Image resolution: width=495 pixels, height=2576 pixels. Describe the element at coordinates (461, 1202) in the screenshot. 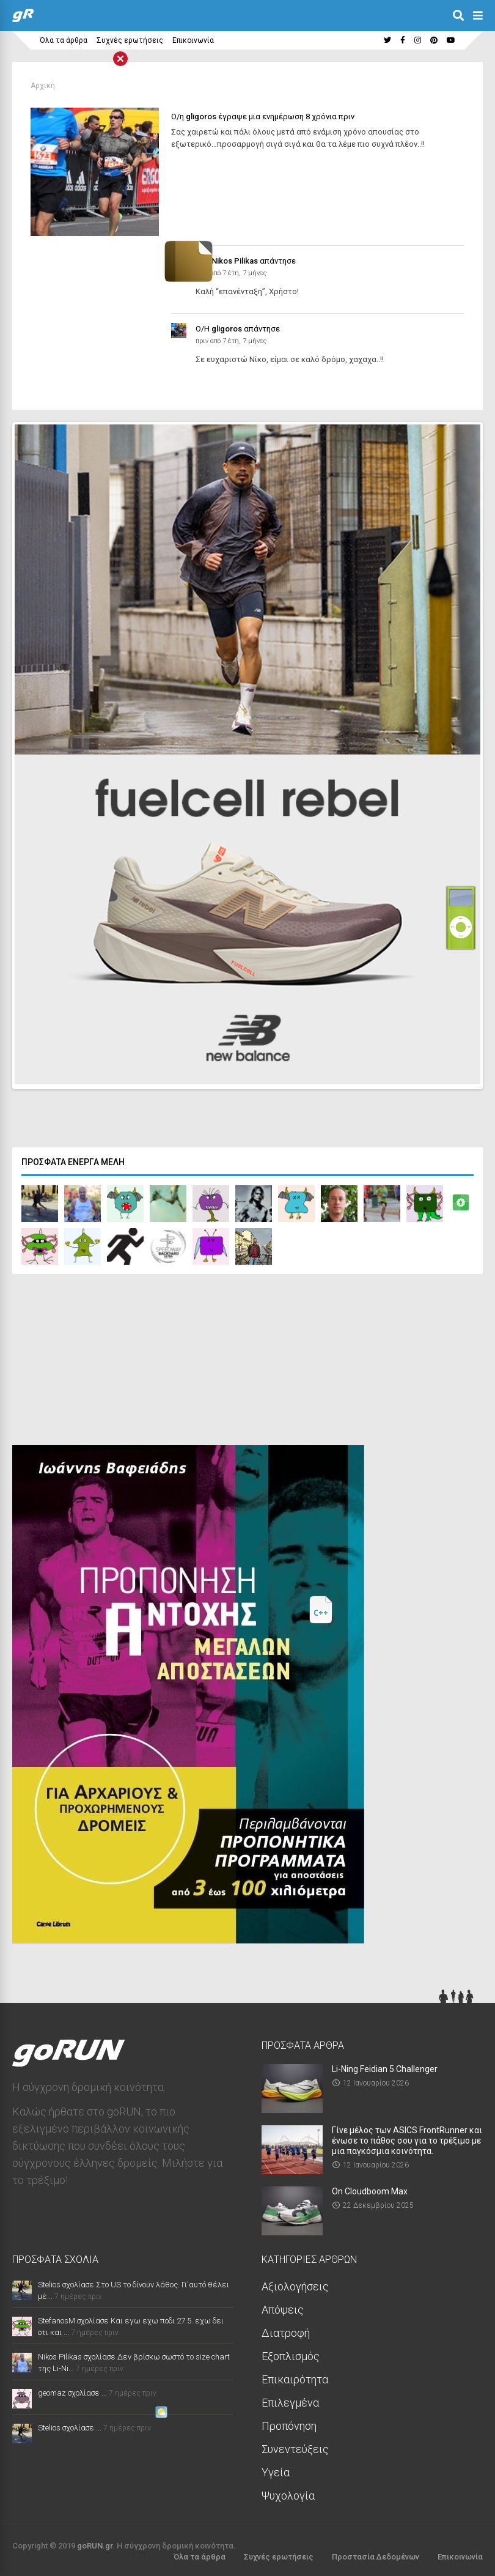

I see `check for operating system updates` at that location.